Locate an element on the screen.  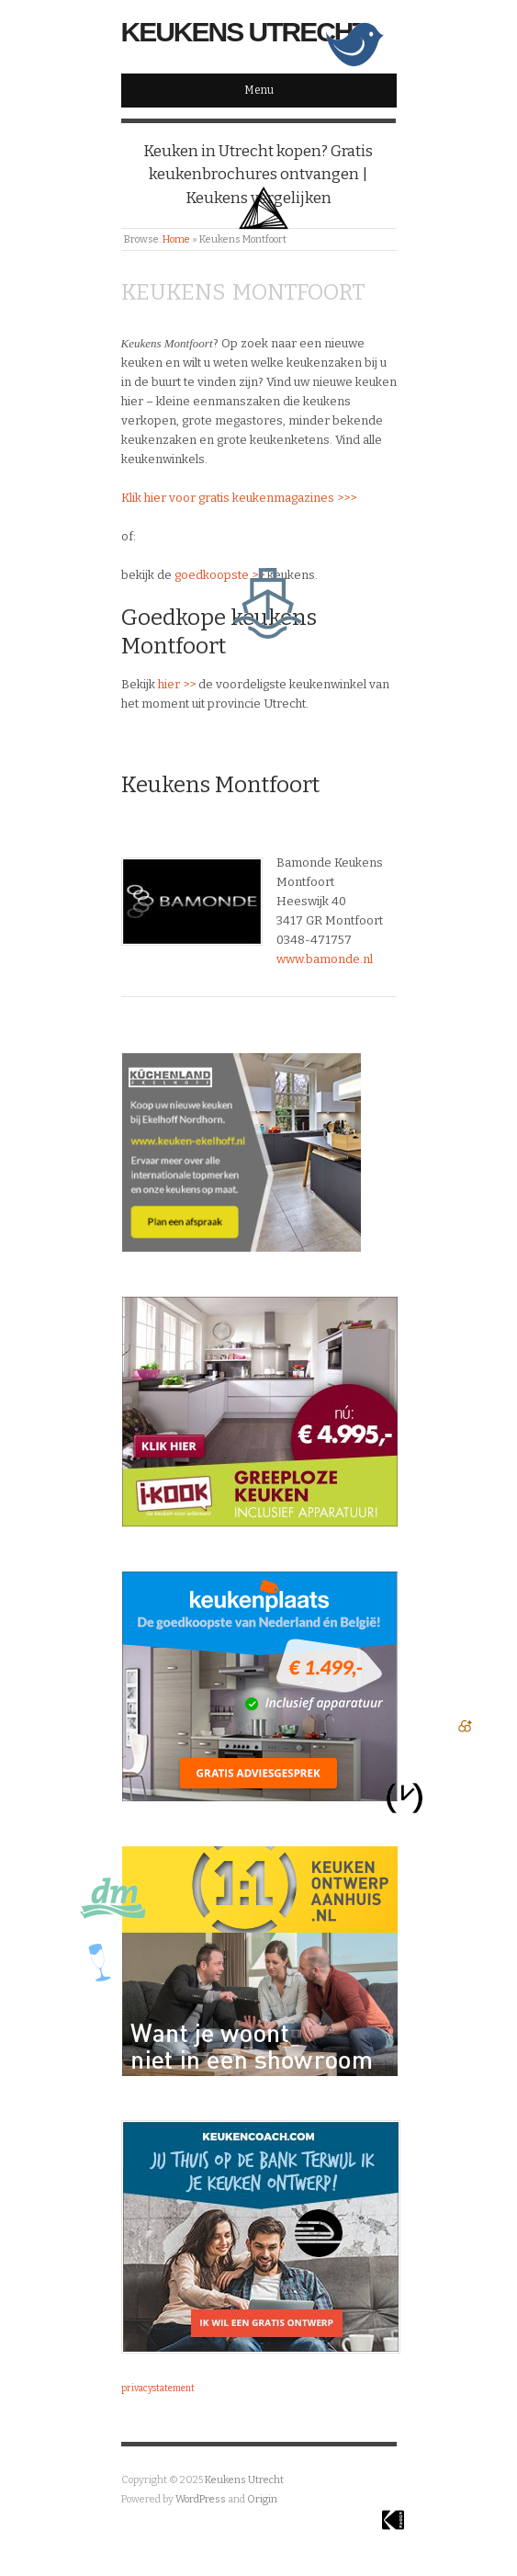
open Douban Read app is located at coordinates (354, 44).